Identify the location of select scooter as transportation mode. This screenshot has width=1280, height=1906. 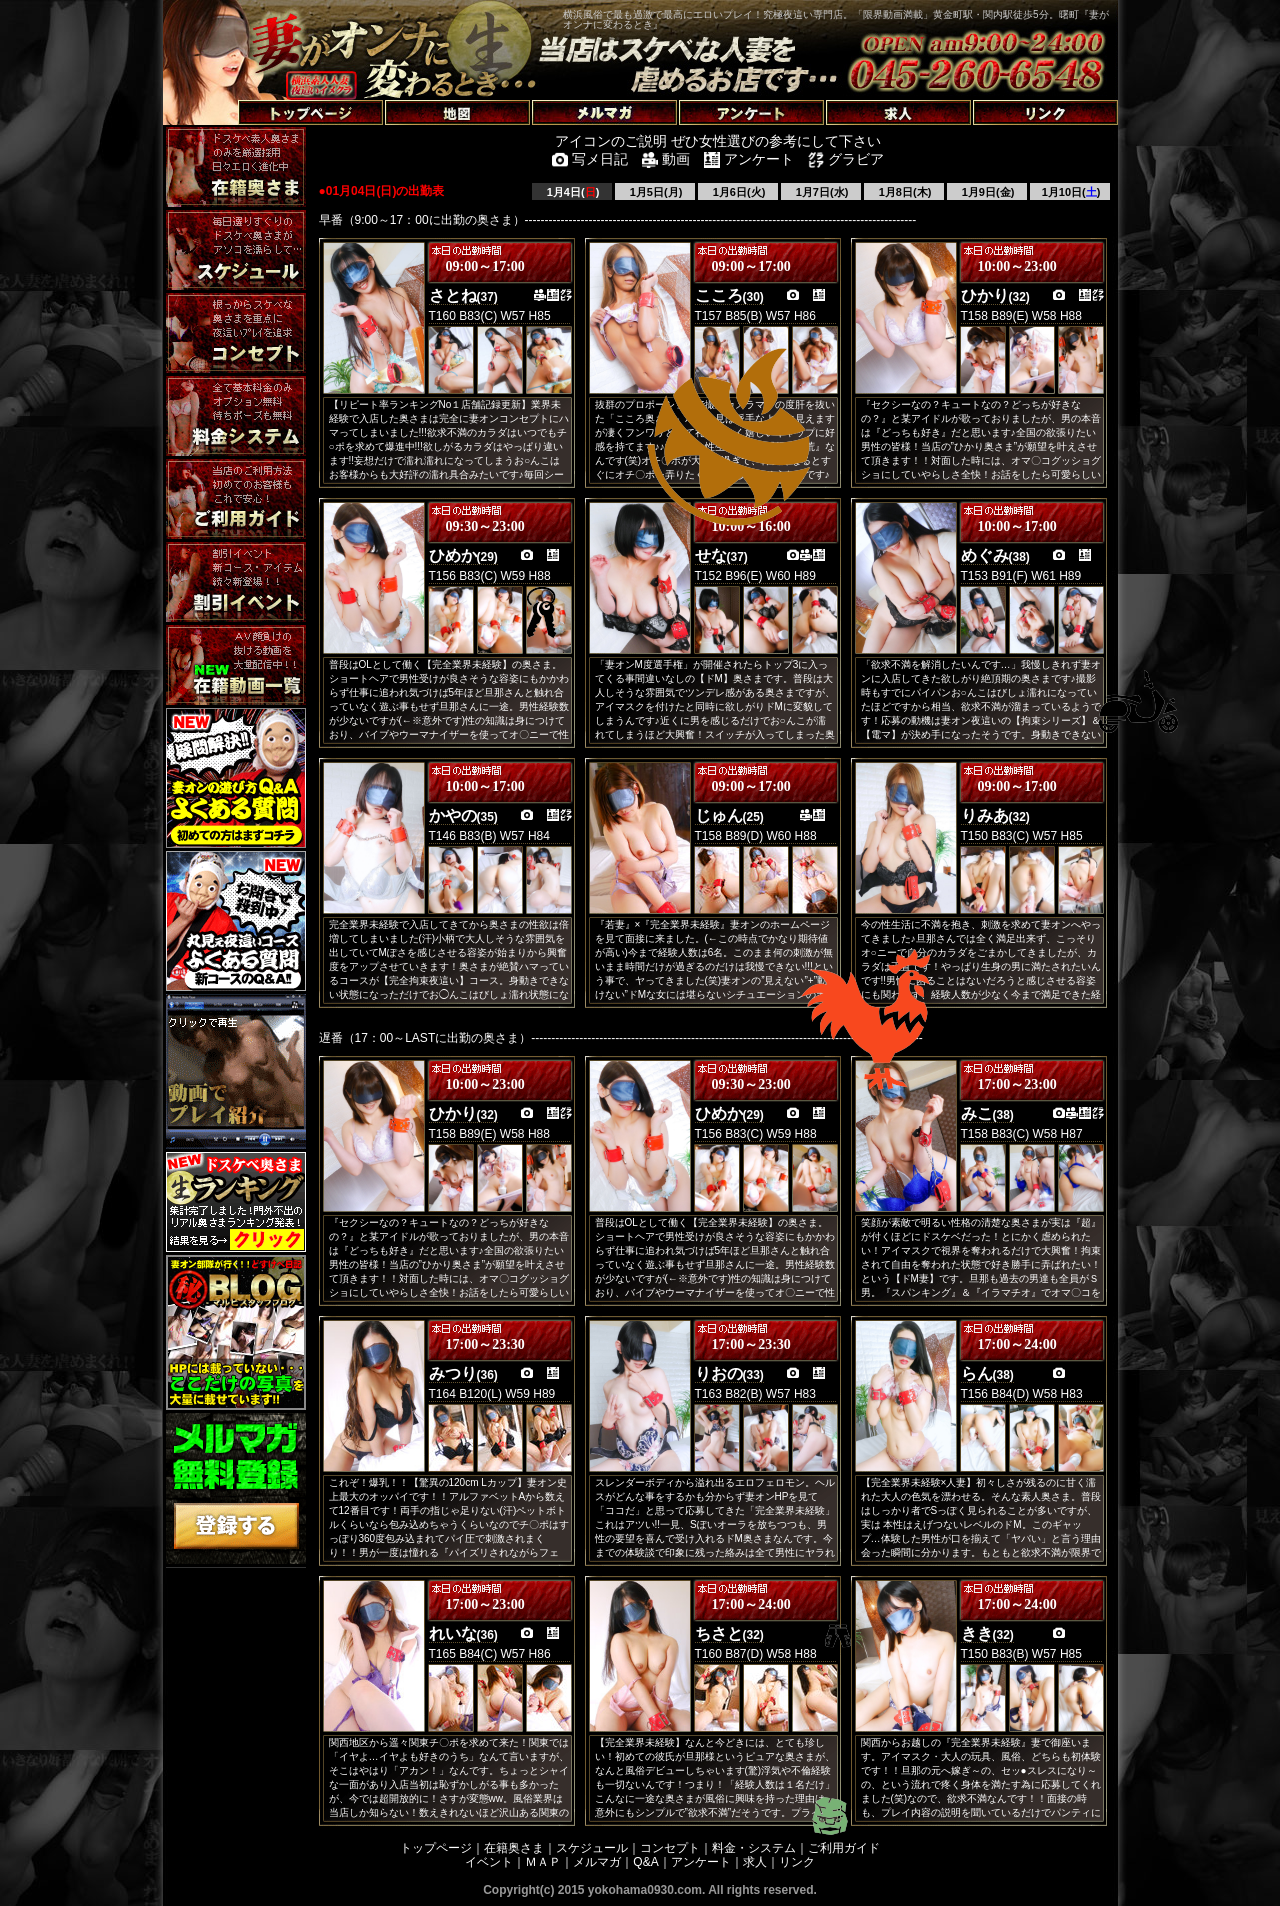
(1138, 701).